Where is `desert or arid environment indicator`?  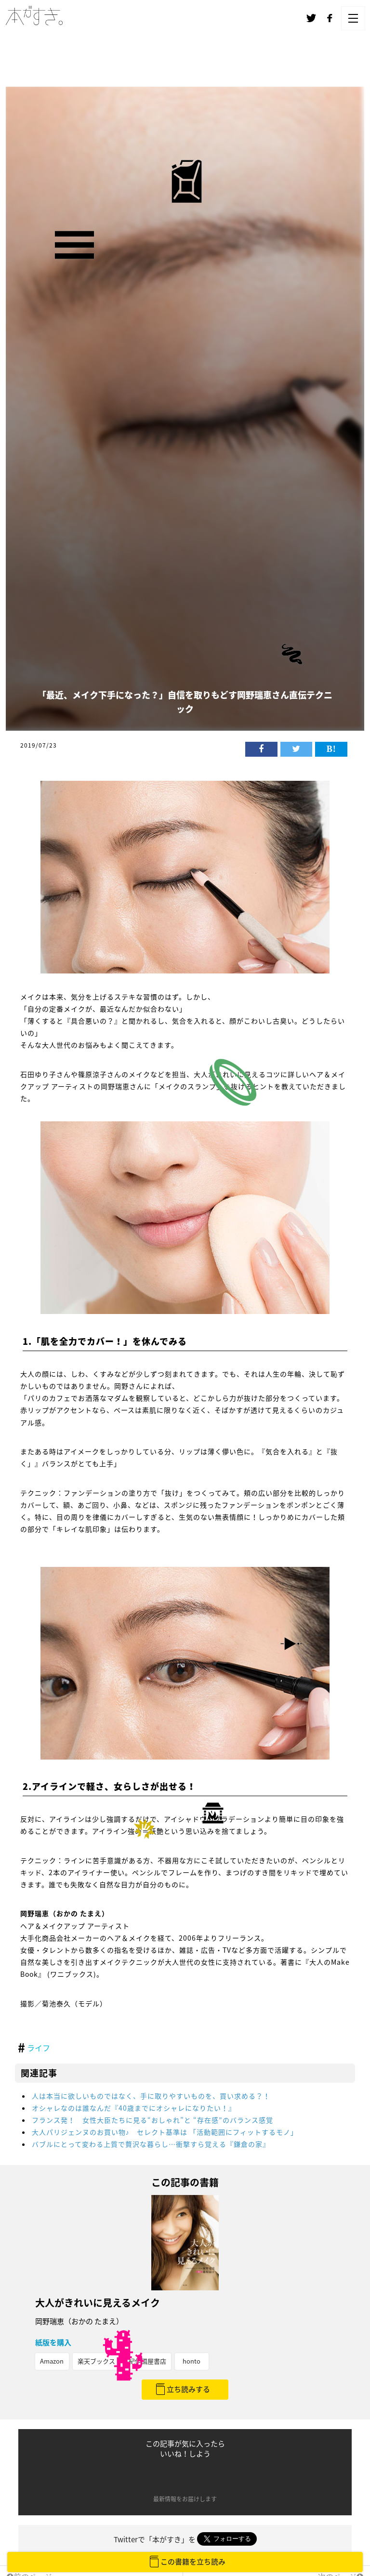 desert or arid environment indicator is located at coordinates (119, 2355).